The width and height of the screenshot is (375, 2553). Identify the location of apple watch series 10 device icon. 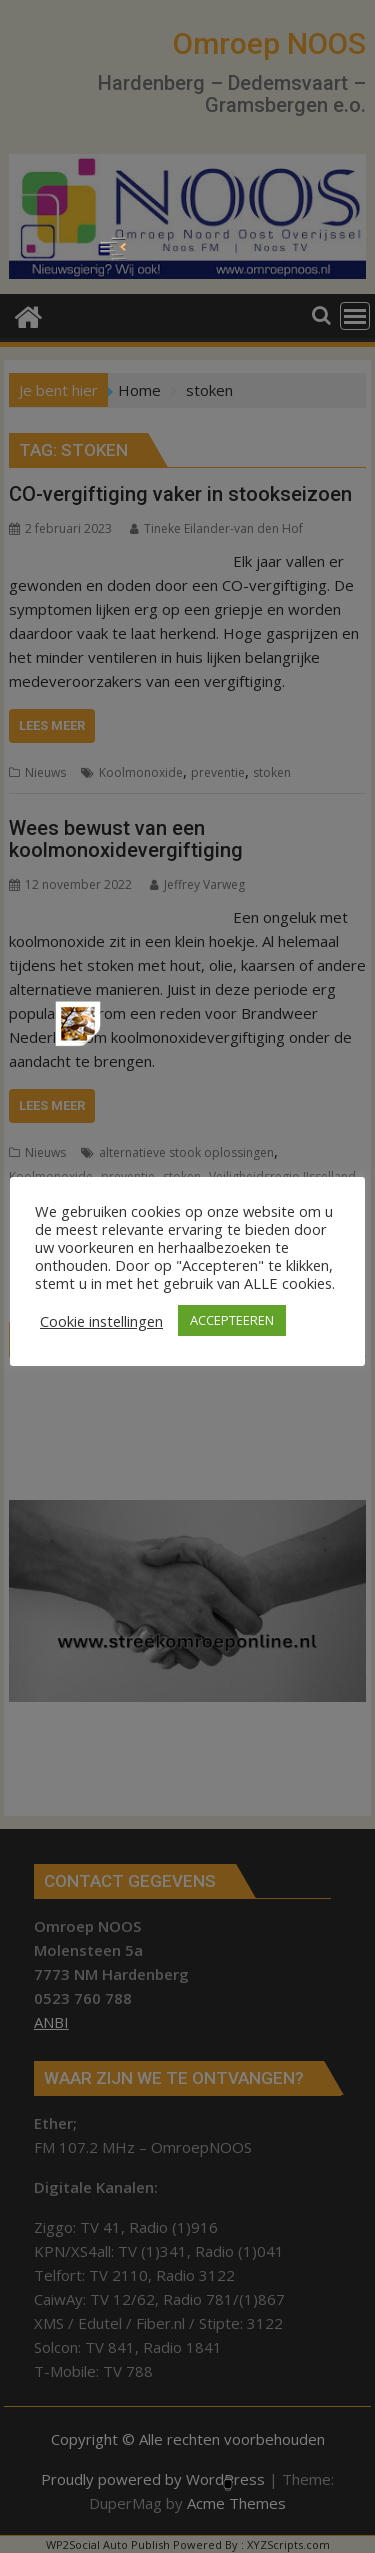
(228, 2484).